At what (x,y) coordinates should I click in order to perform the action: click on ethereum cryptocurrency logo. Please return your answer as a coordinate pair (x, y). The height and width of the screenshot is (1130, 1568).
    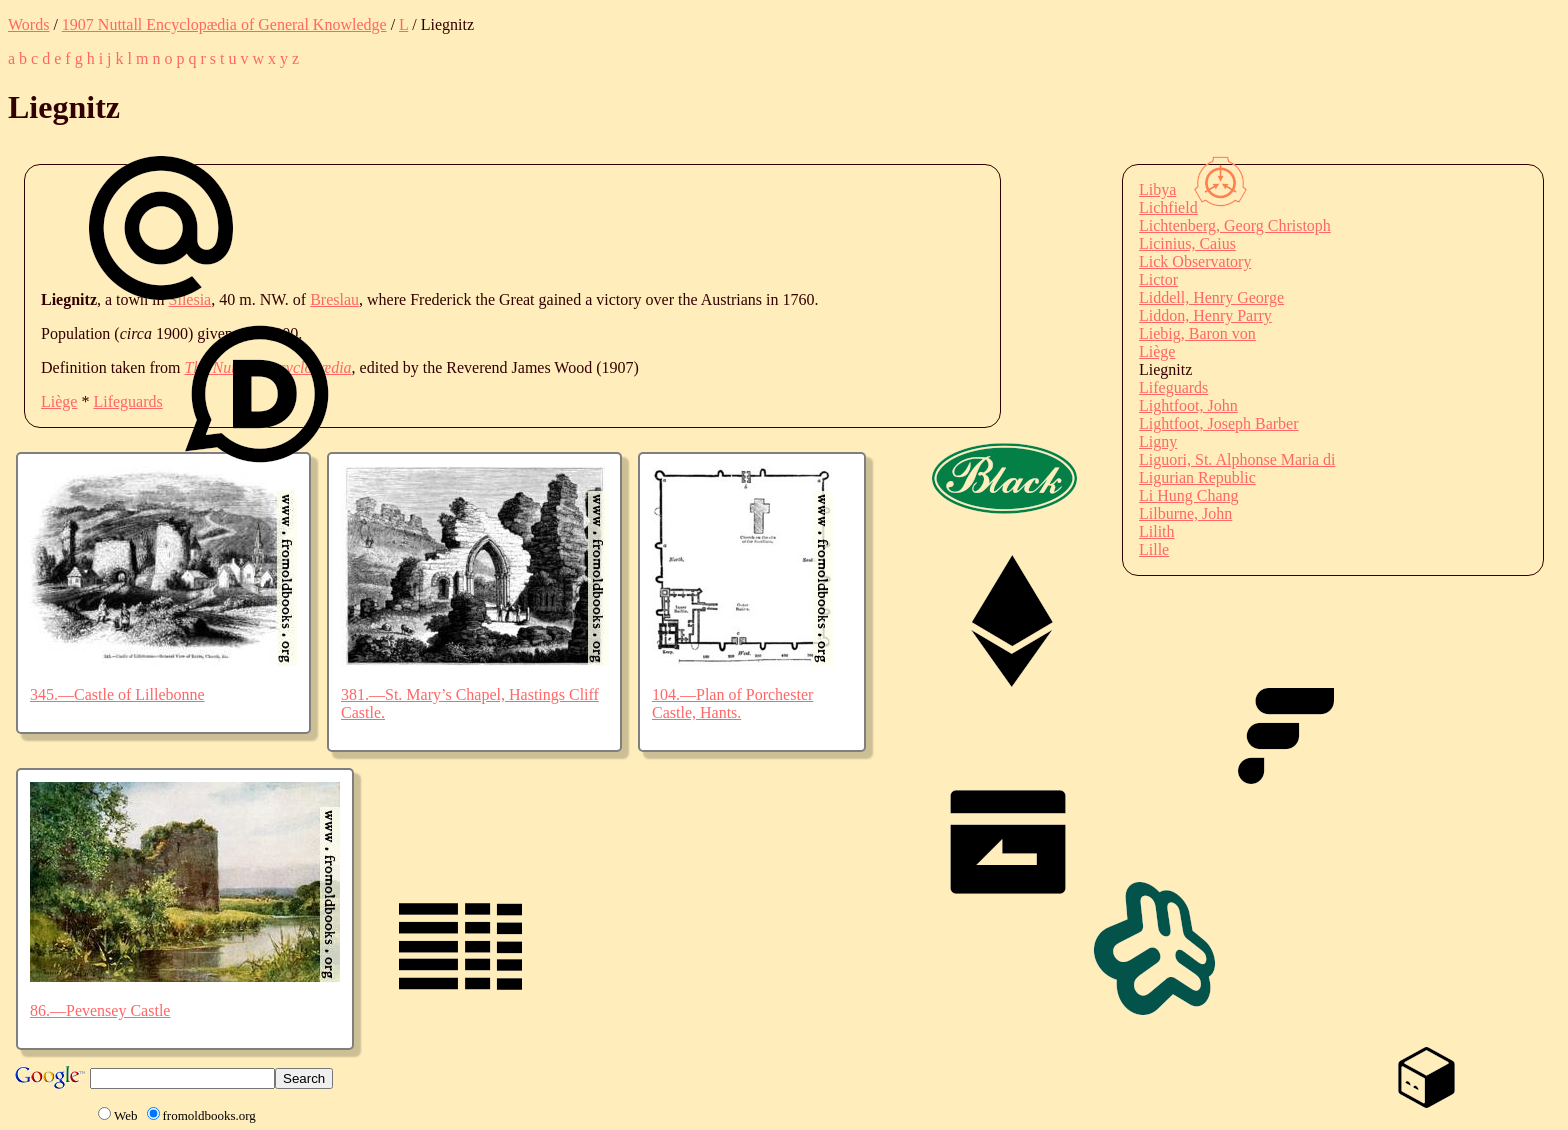
    Looking at the image, I should click on (1012, 621).